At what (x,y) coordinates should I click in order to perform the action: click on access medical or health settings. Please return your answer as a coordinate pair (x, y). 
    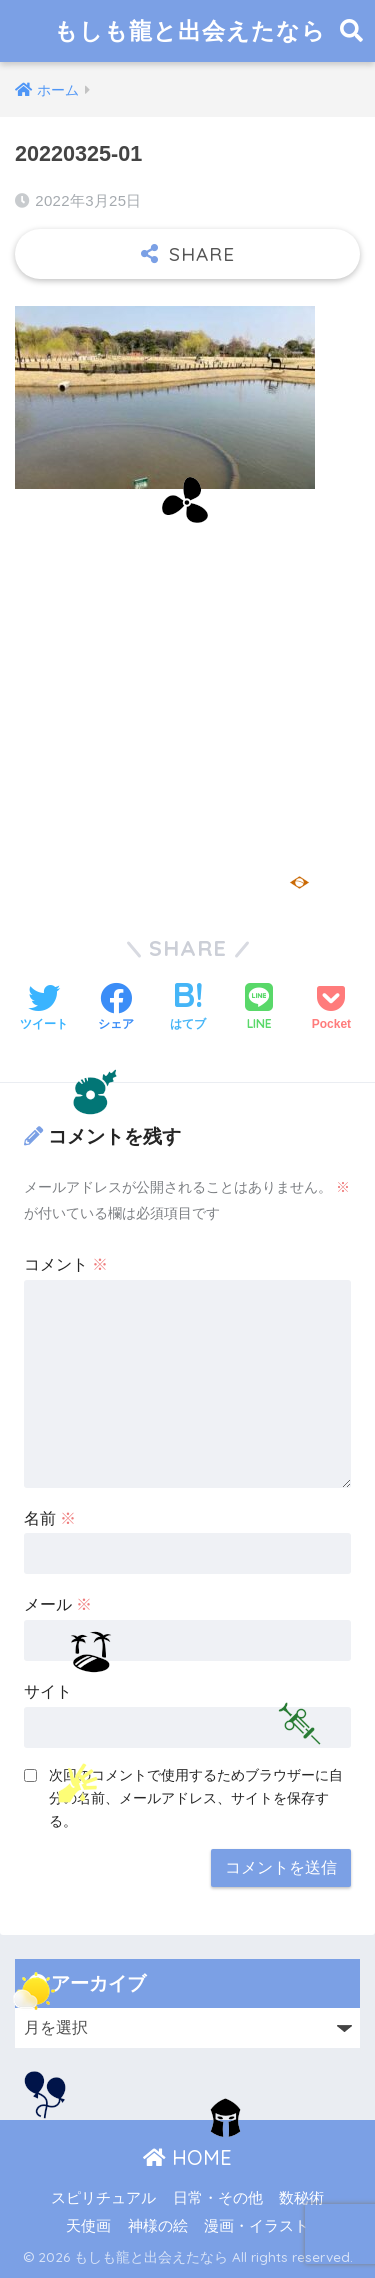
    Looking at the image, I should click on (299, 1723).